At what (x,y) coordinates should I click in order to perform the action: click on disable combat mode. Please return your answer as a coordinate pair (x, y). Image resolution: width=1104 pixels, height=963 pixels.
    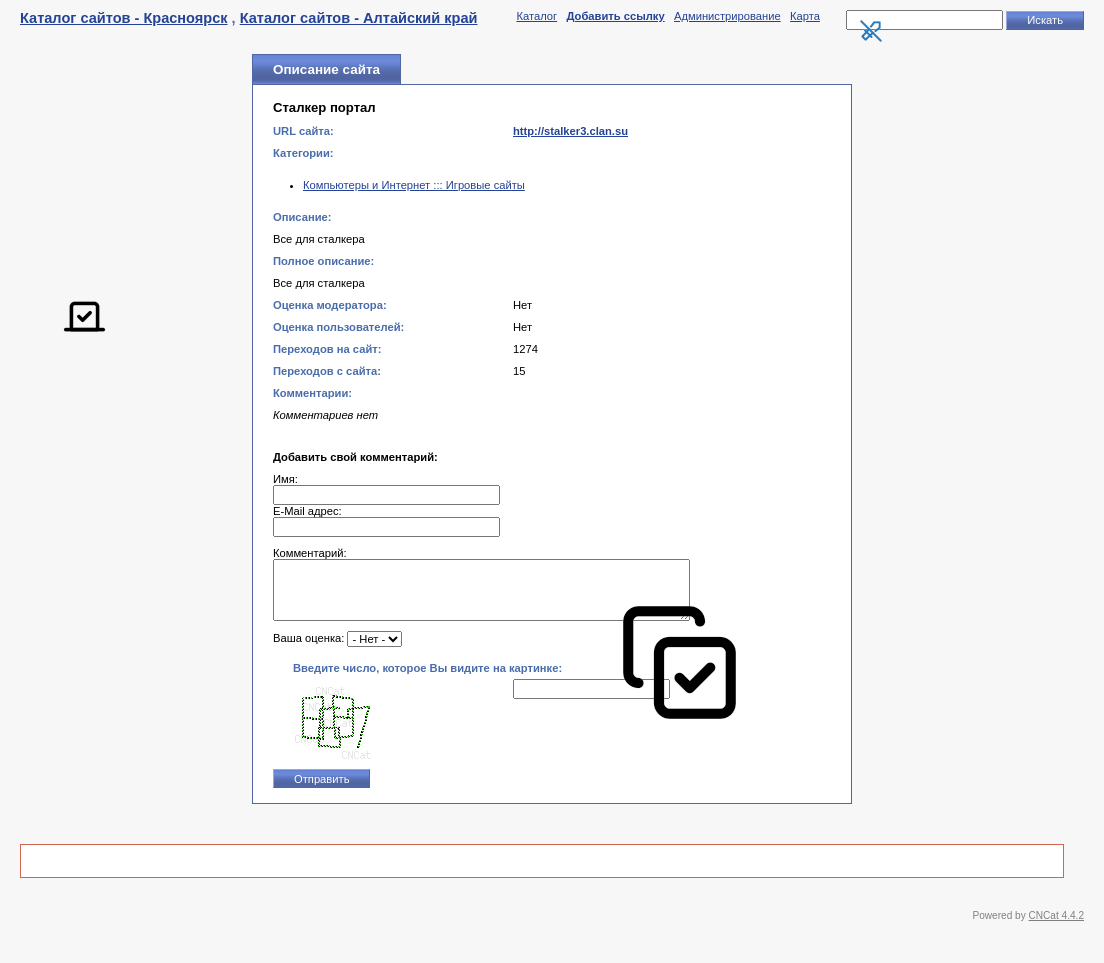
    Looking at the image, I should click on (871, 31).